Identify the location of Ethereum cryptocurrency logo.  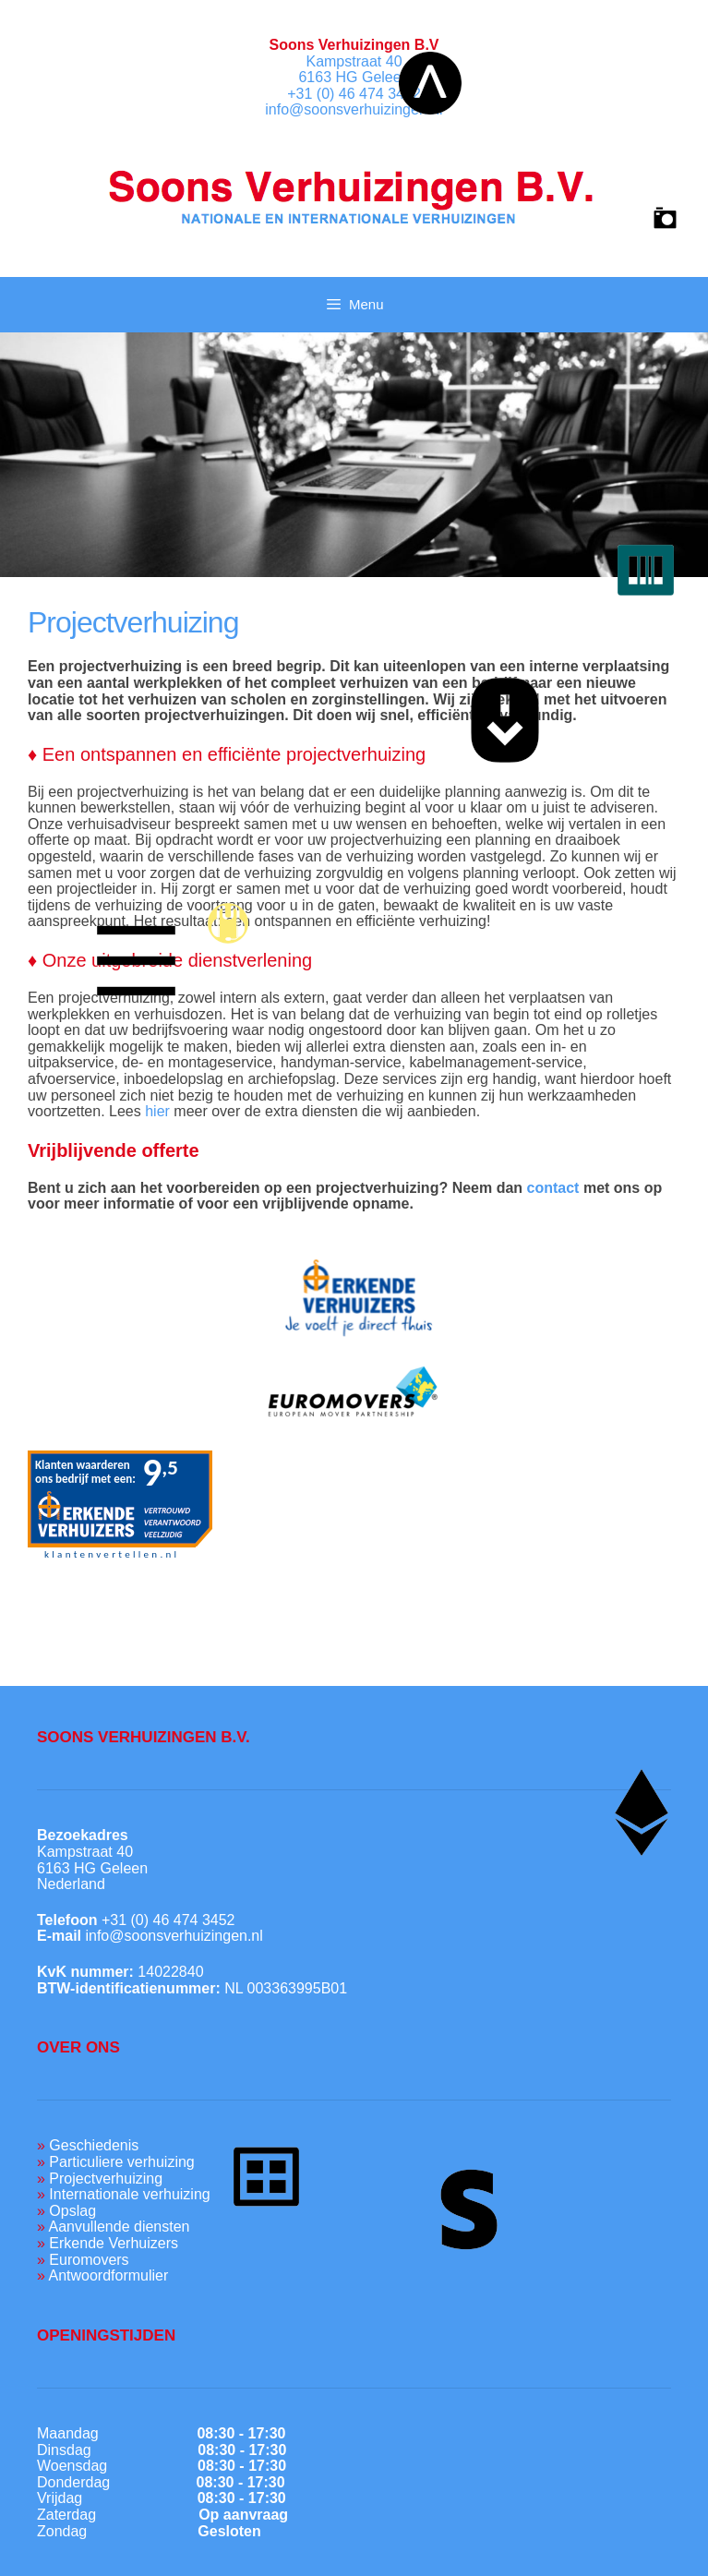
(642, 1812).